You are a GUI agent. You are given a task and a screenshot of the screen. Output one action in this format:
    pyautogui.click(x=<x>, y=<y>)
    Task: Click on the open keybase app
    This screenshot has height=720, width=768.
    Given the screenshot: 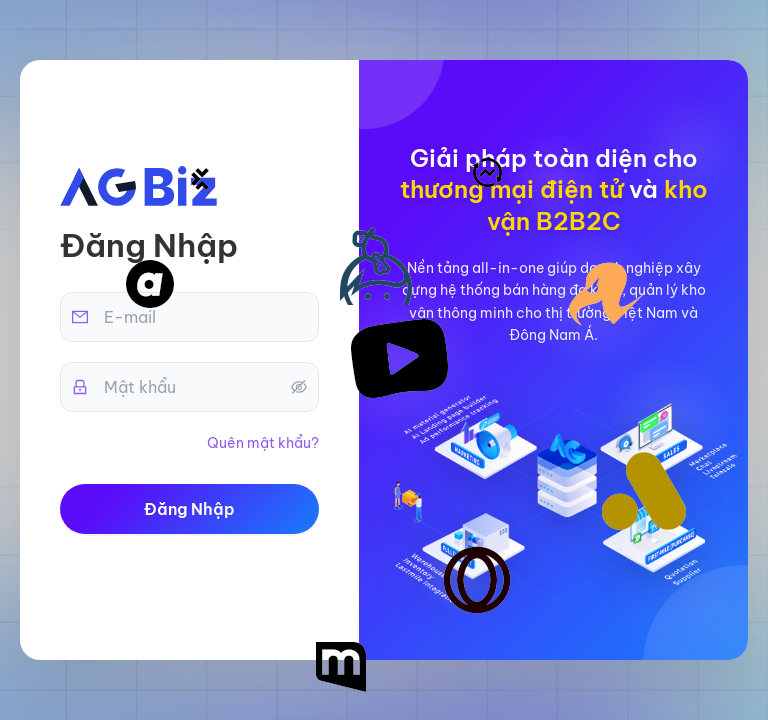 What is the action you would take?
    pyautogui.click(x=376, y=266)
    